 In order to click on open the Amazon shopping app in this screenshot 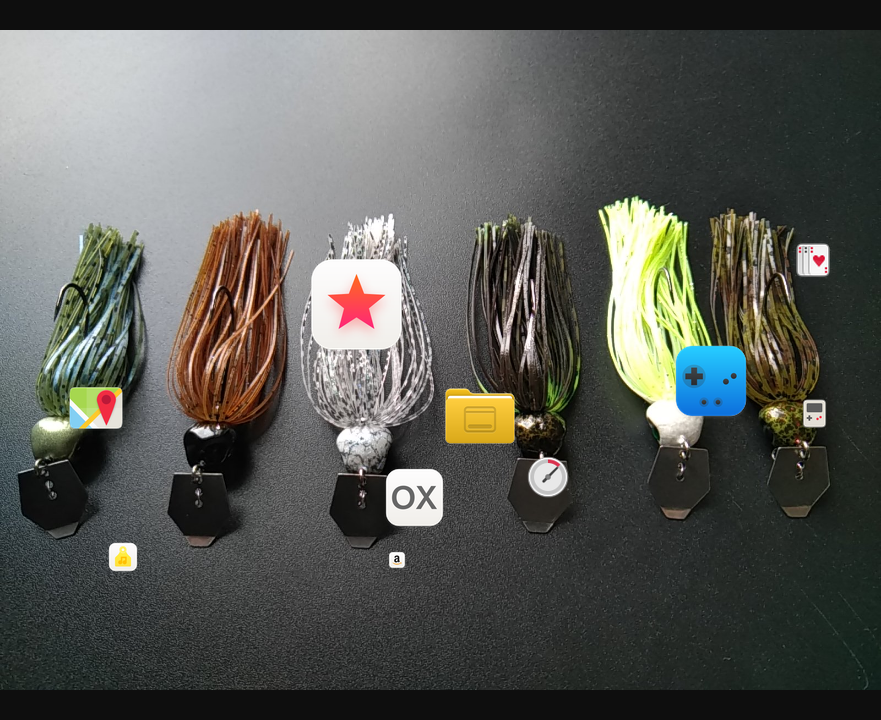, I will do `click(397, 560)`.